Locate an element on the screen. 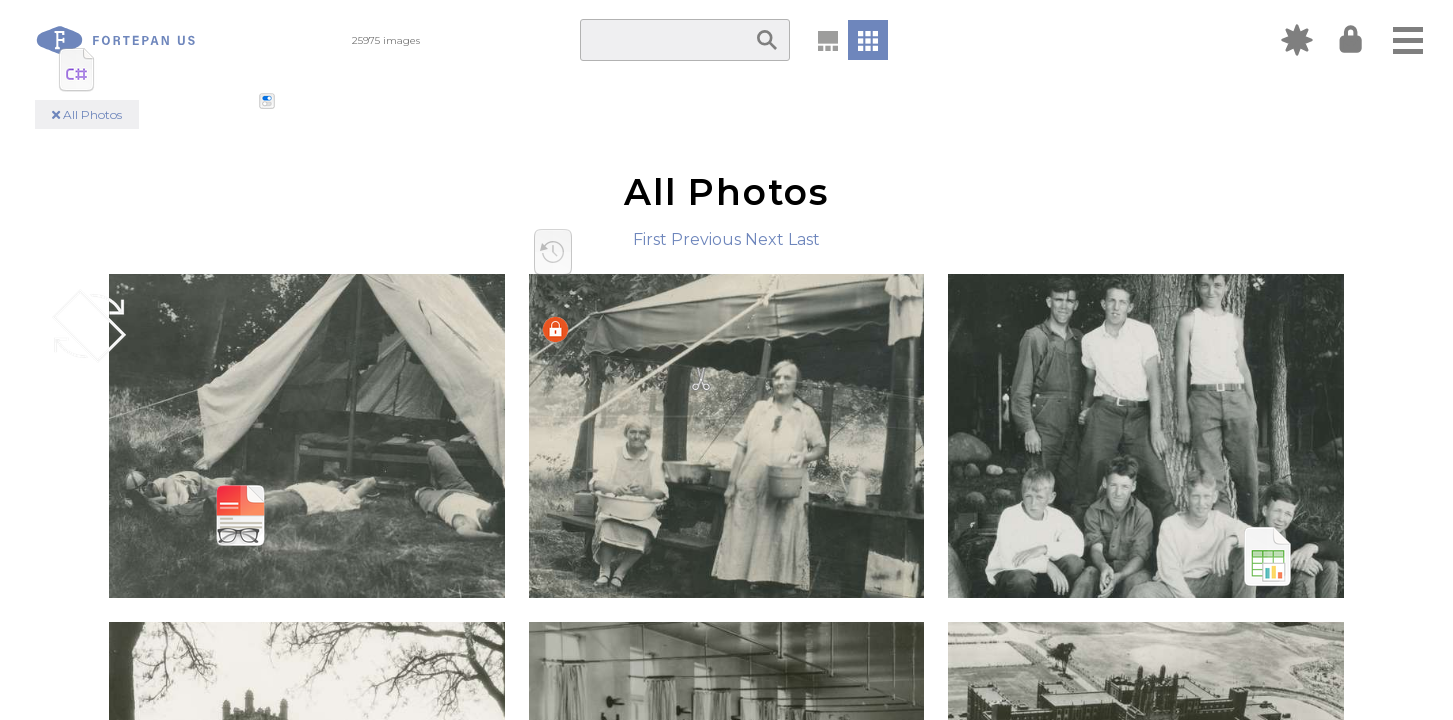  open a spreadsheet file is located at coordinates (1267, 556).